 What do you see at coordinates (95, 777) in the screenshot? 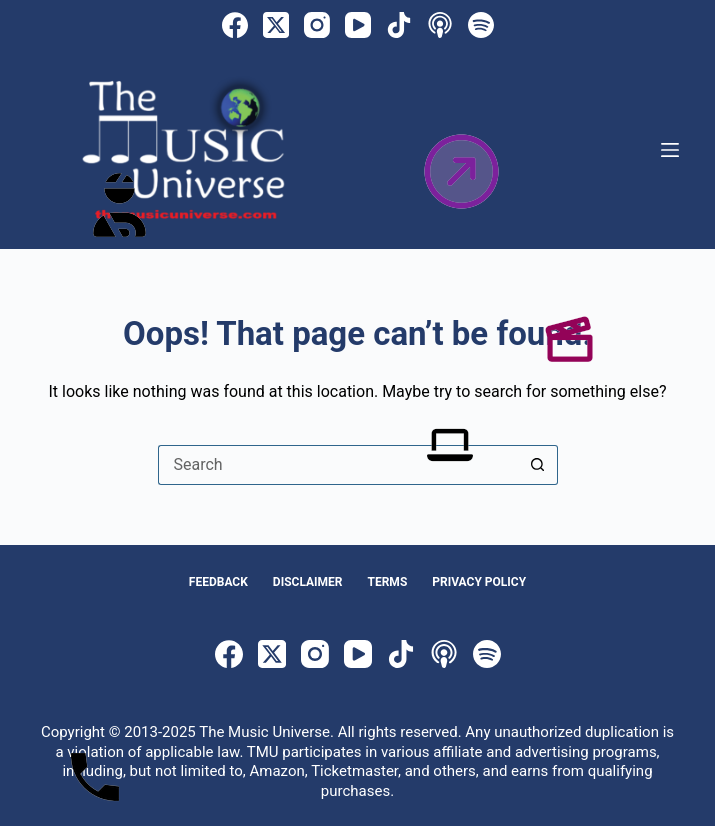
I see `make a phone call` at bounding box center [95, 777].